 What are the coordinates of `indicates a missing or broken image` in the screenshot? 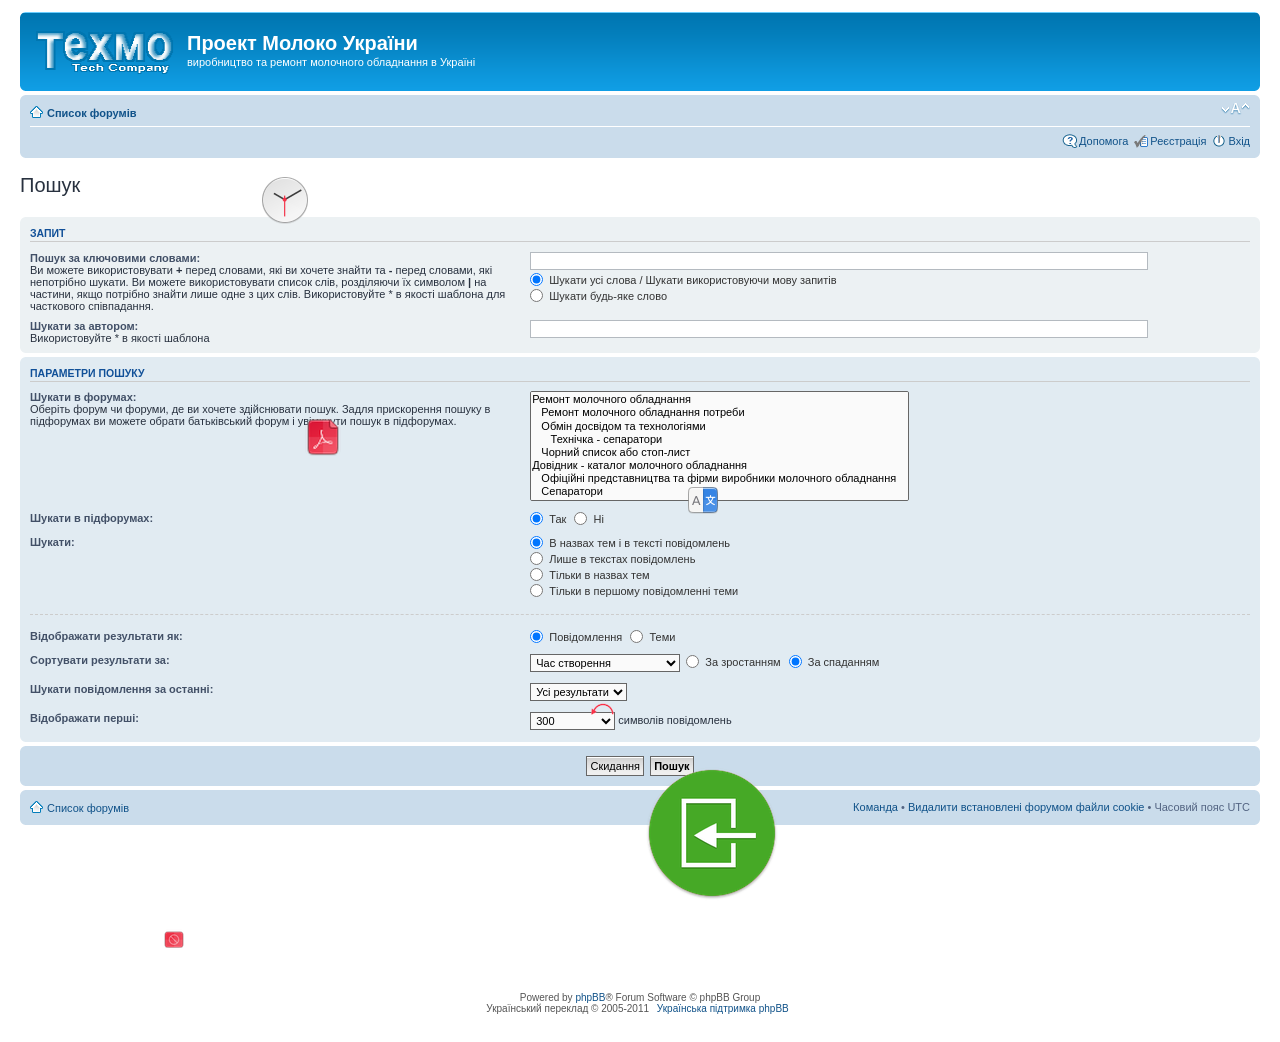 It's located at (174, 939).